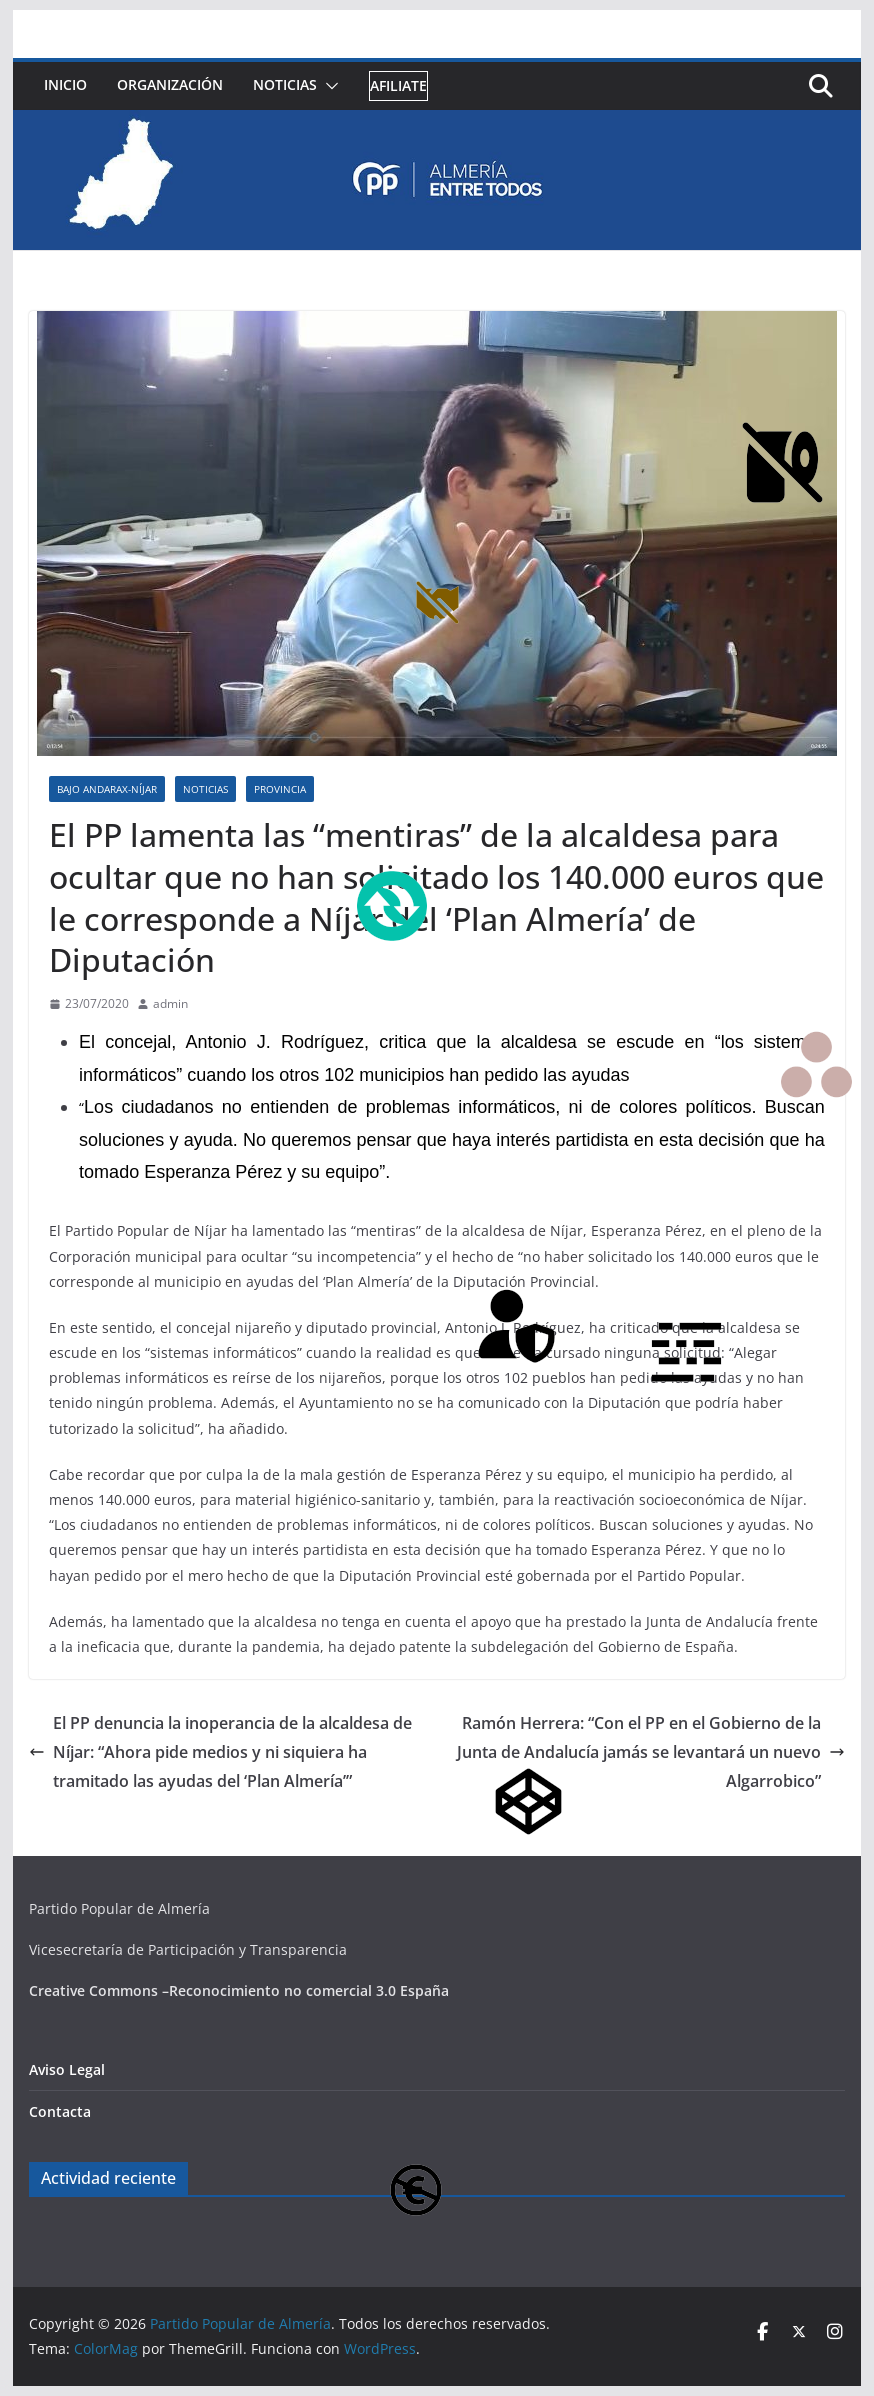  I want to click on open asana project management app, so click(816, 1064).